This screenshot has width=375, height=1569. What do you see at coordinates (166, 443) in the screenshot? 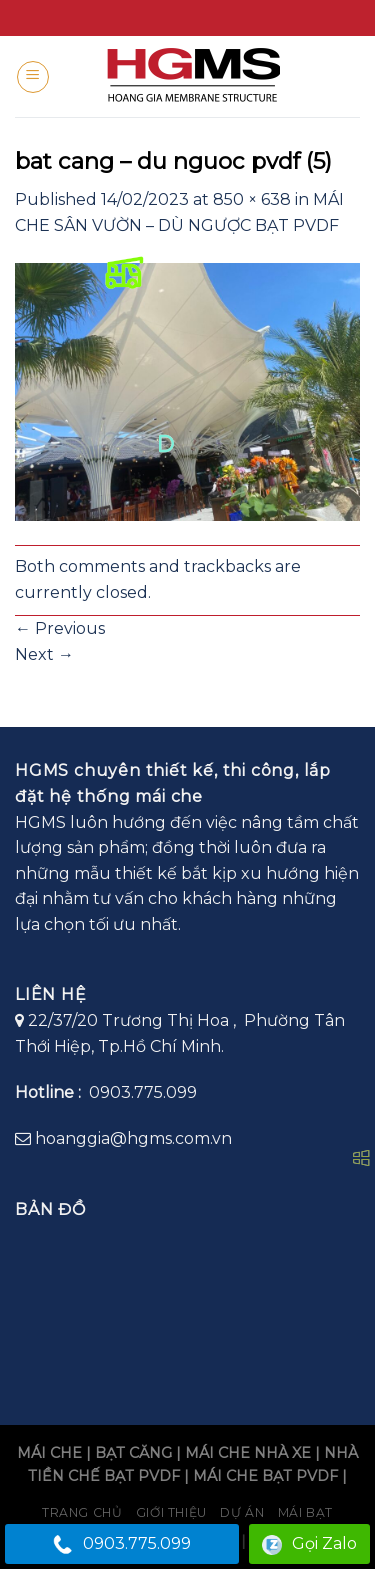
I see `represents the letter D in text or keyboard input` at bounding box center [166, 443].